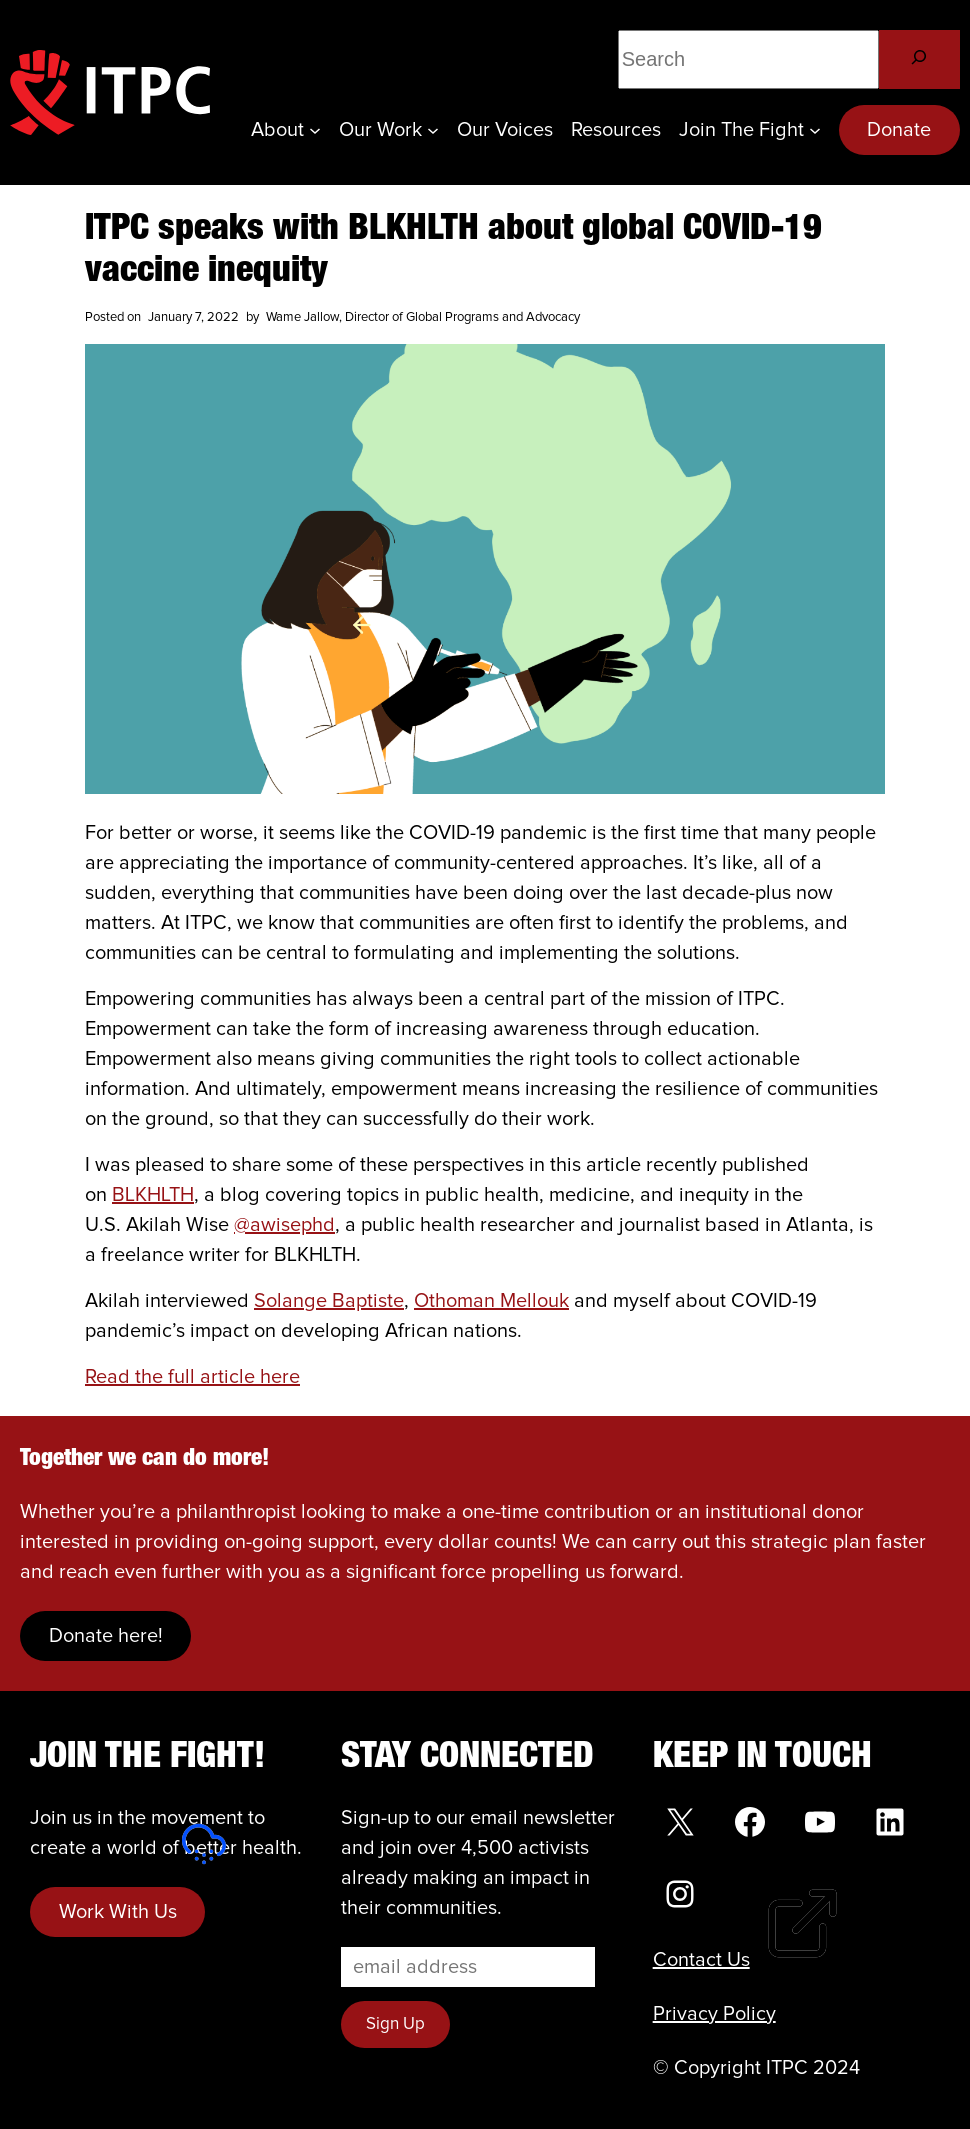  I want to click on indicates snowy weather conditions, so click(204, 1844).